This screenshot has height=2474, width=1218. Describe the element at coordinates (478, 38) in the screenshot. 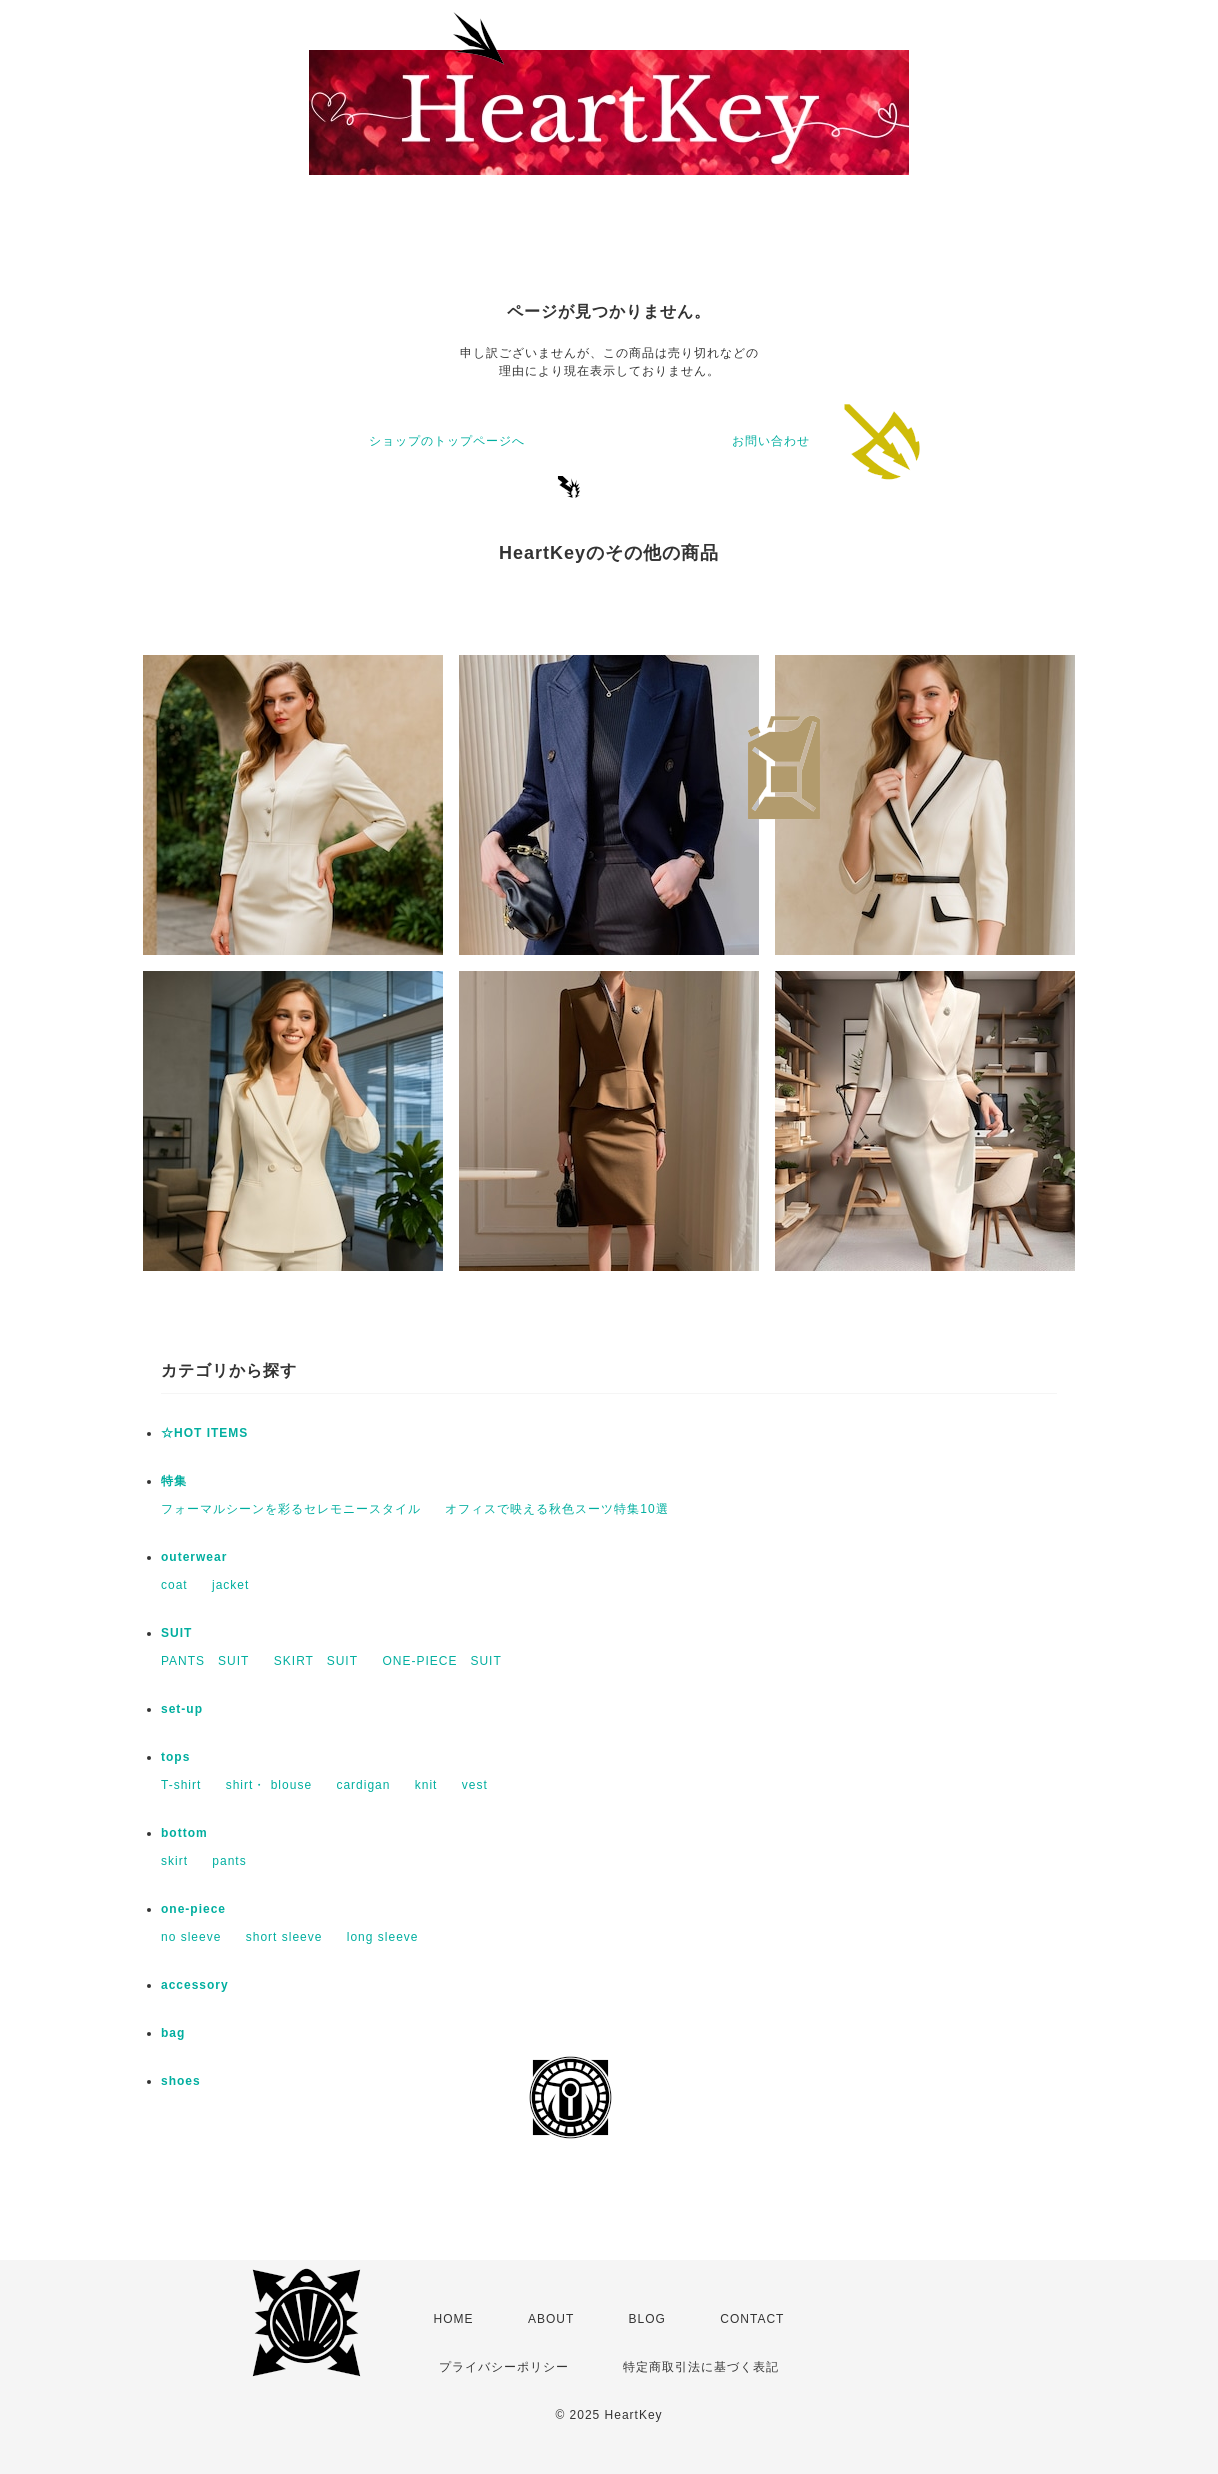

I see `equip or select paper arrows as ammunition` at that location.